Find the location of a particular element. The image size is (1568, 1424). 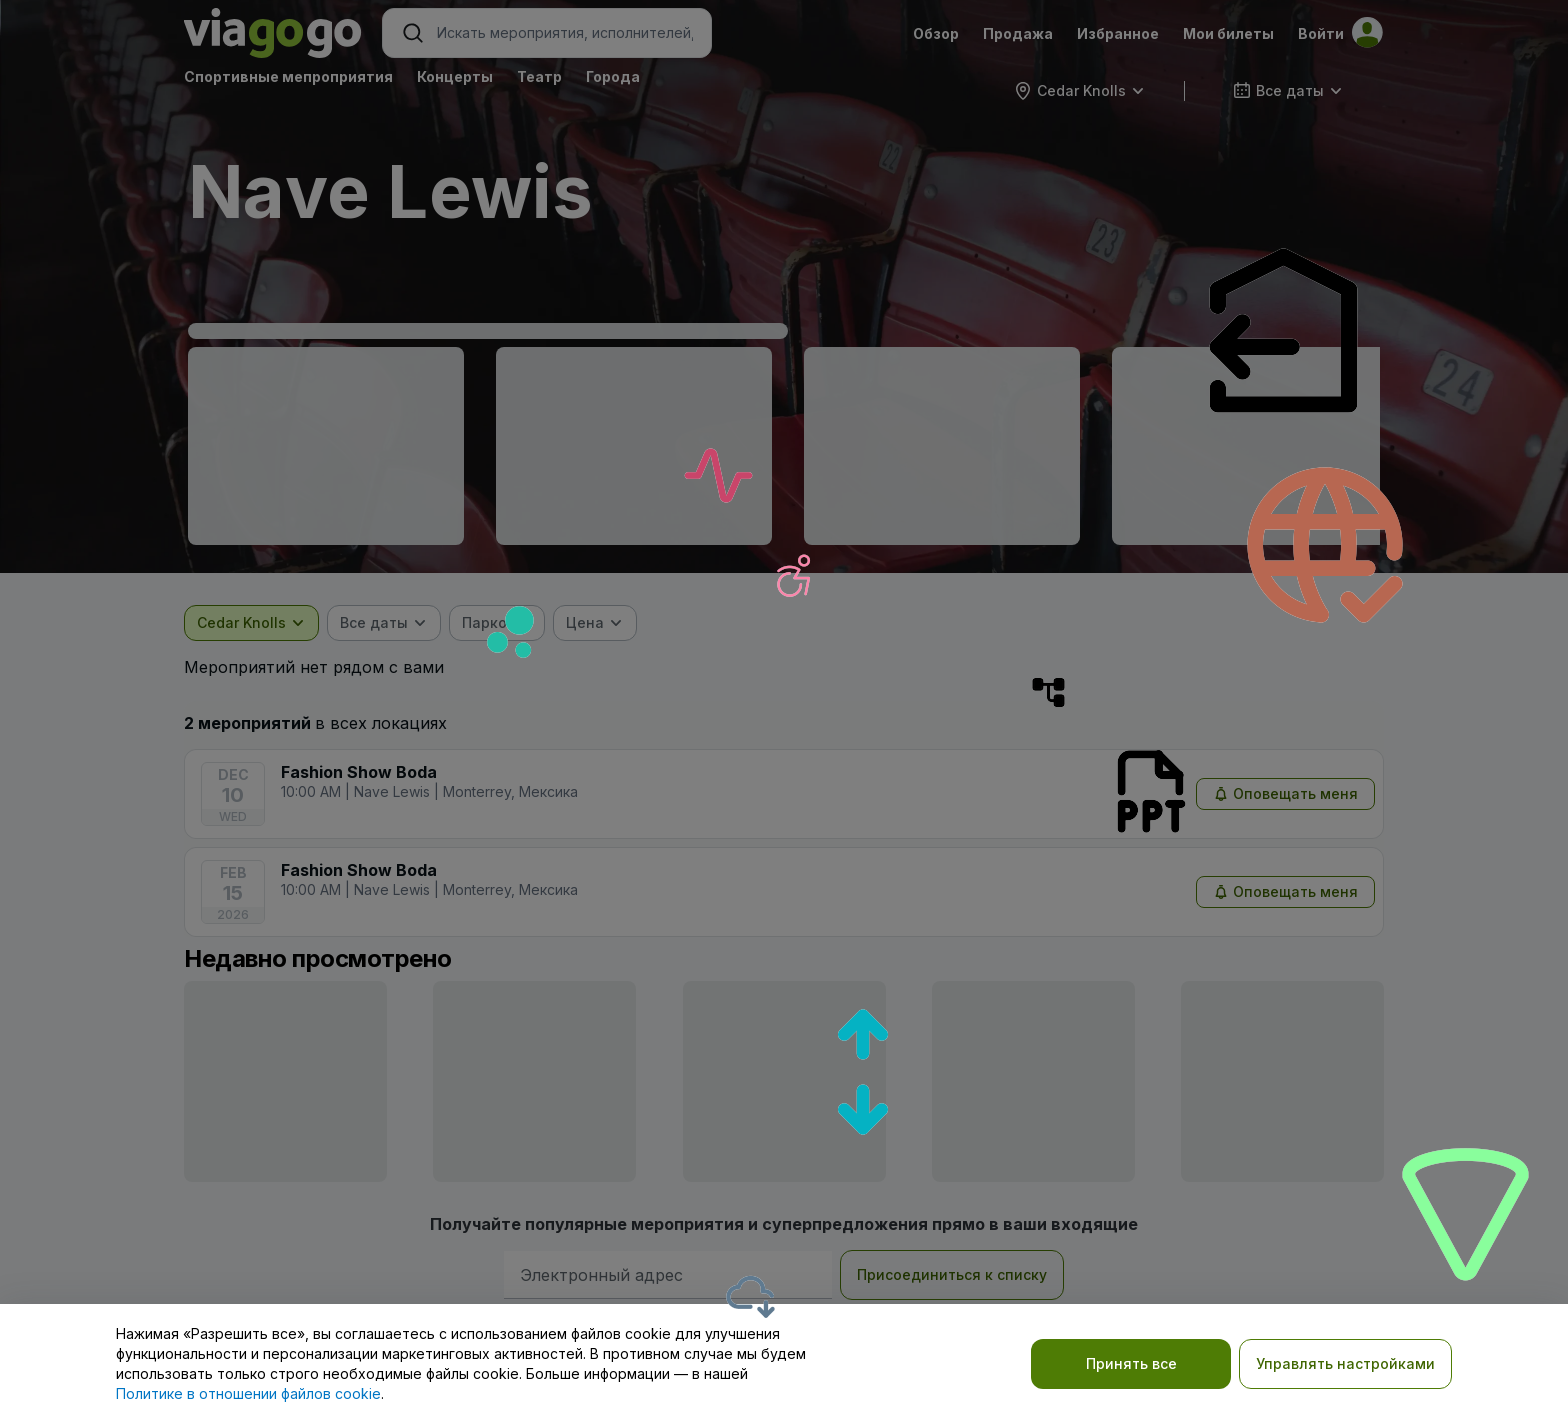

indicates a cone or triangular marker is located at coordinates (1465, 1217).